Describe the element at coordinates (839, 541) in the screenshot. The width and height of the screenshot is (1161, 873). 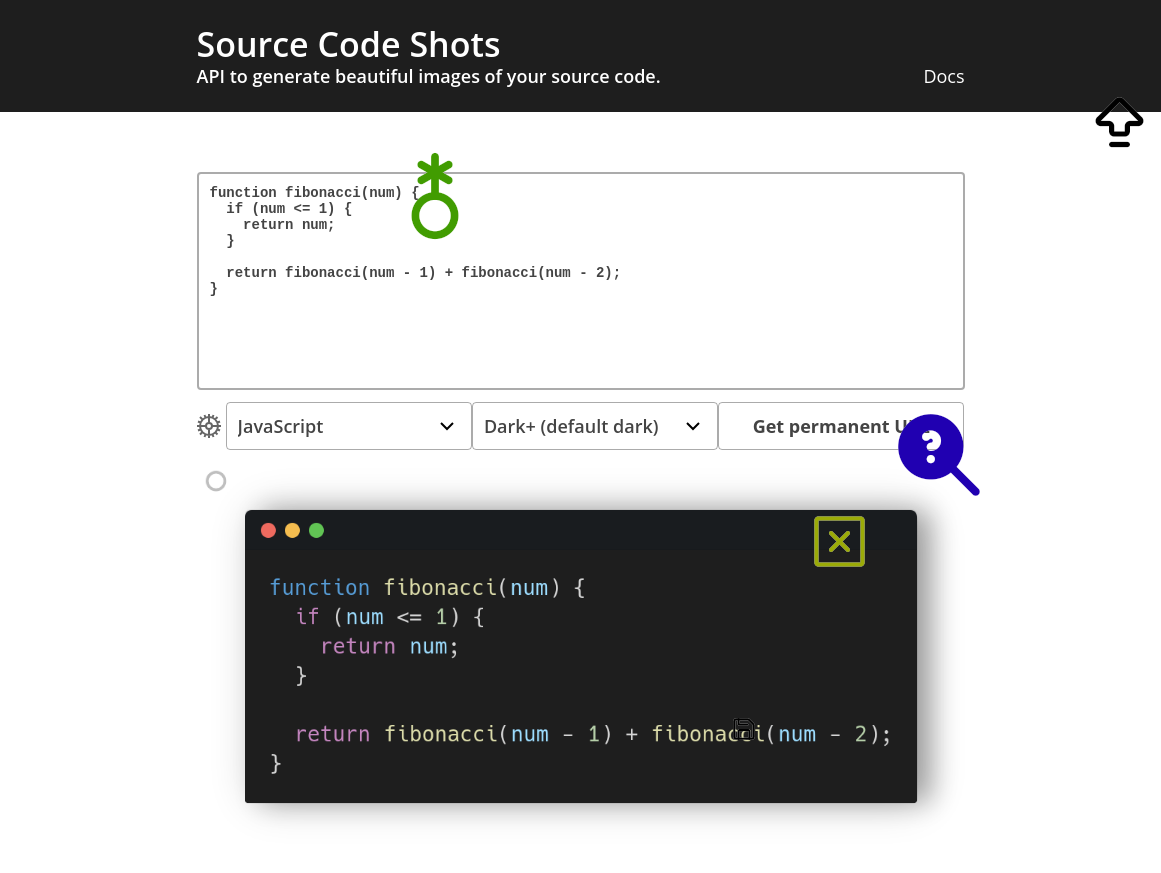
I see `close or dismiss a dialog box` at that location.